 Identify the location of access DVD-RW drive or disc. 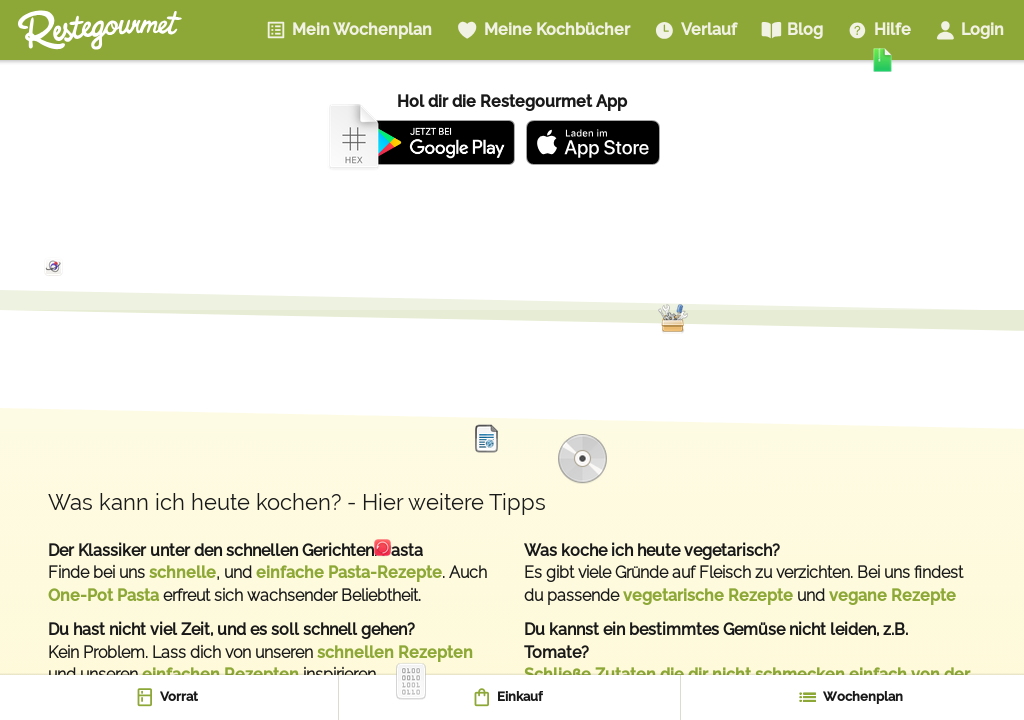
(582, 458).